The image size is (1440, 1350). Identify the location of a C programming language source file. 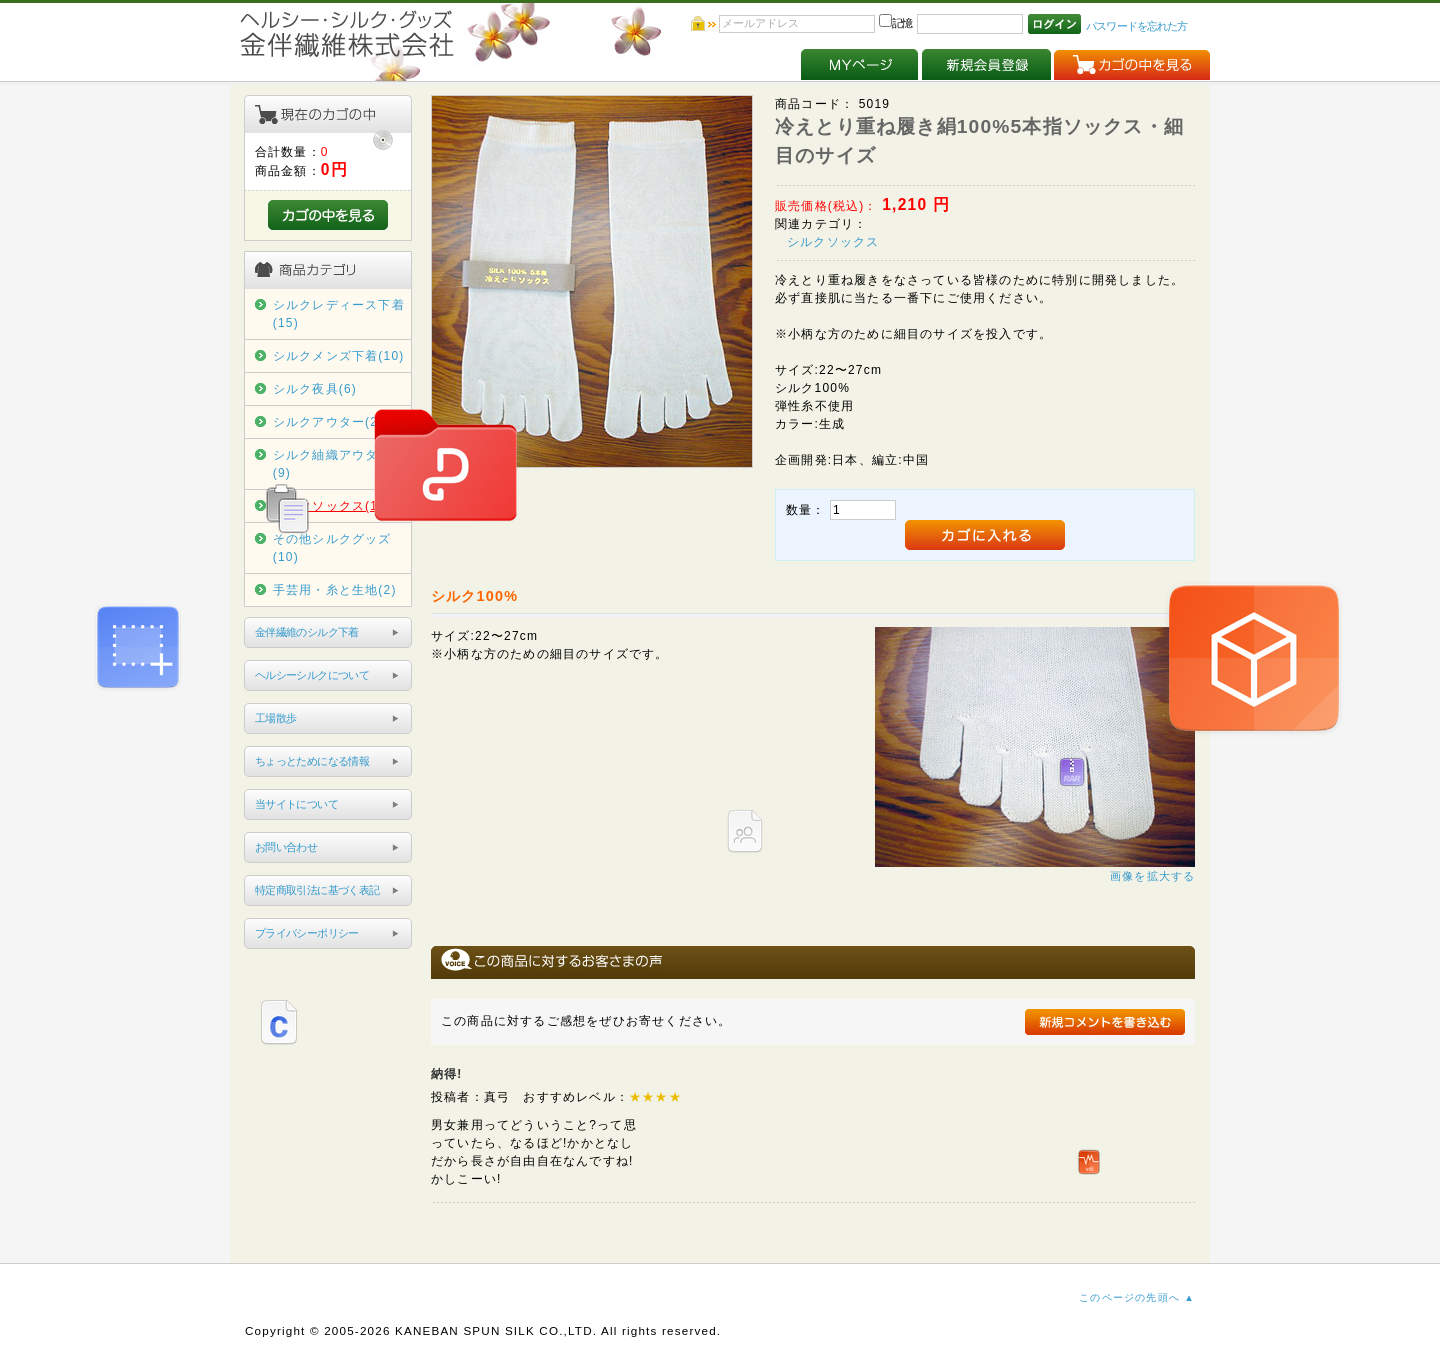
(279, 1022).